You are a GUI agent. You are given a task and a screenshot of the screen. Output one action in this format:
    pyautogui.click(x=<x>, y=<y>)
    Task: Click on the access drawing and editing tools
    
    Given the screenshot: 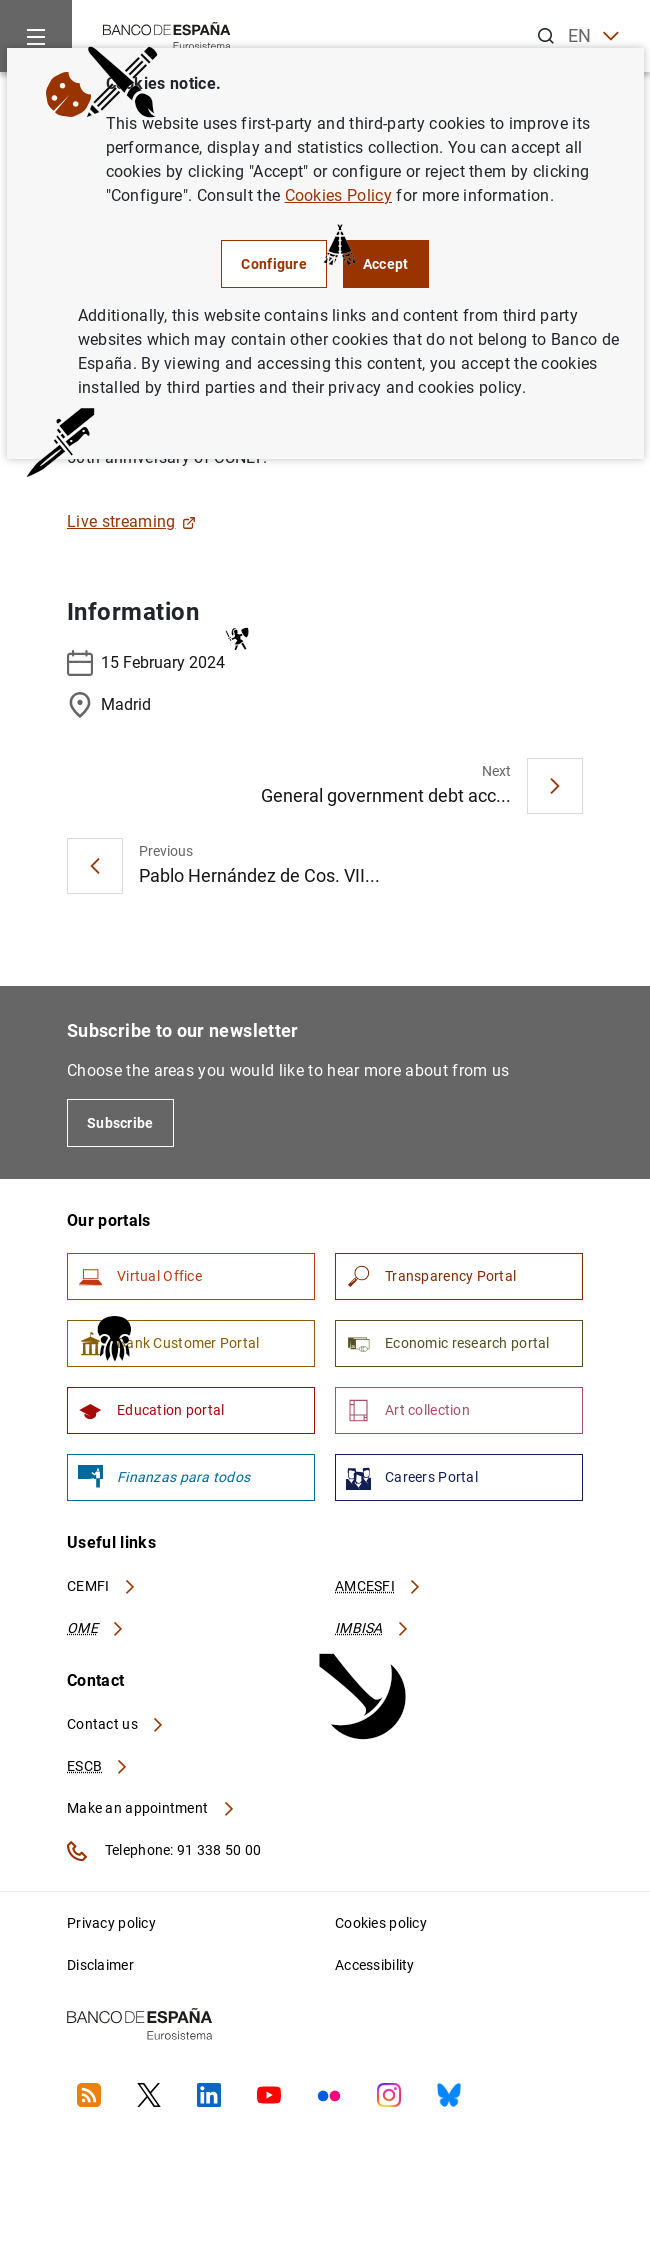 What is the action you would take?
    pyautogui.click(x=122, y=82)
    